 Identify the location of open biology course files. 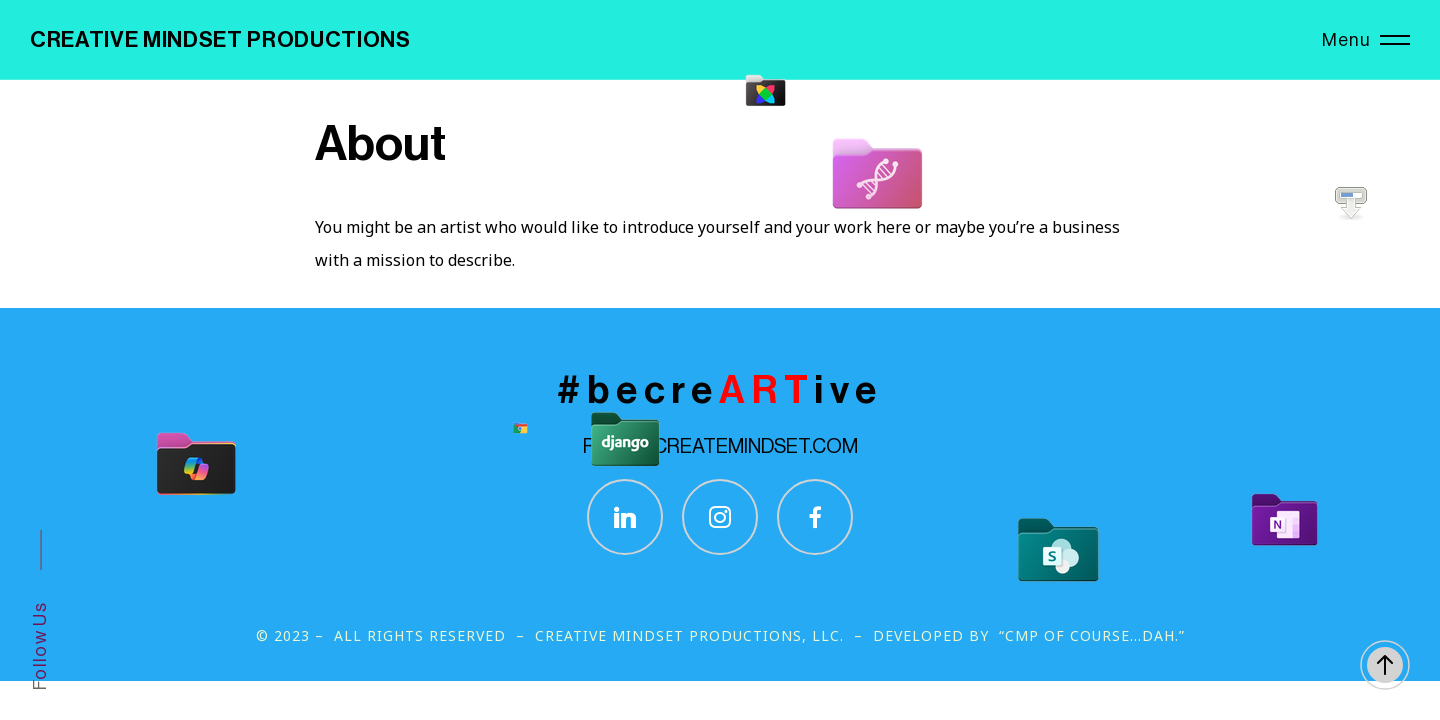
(877, 176).